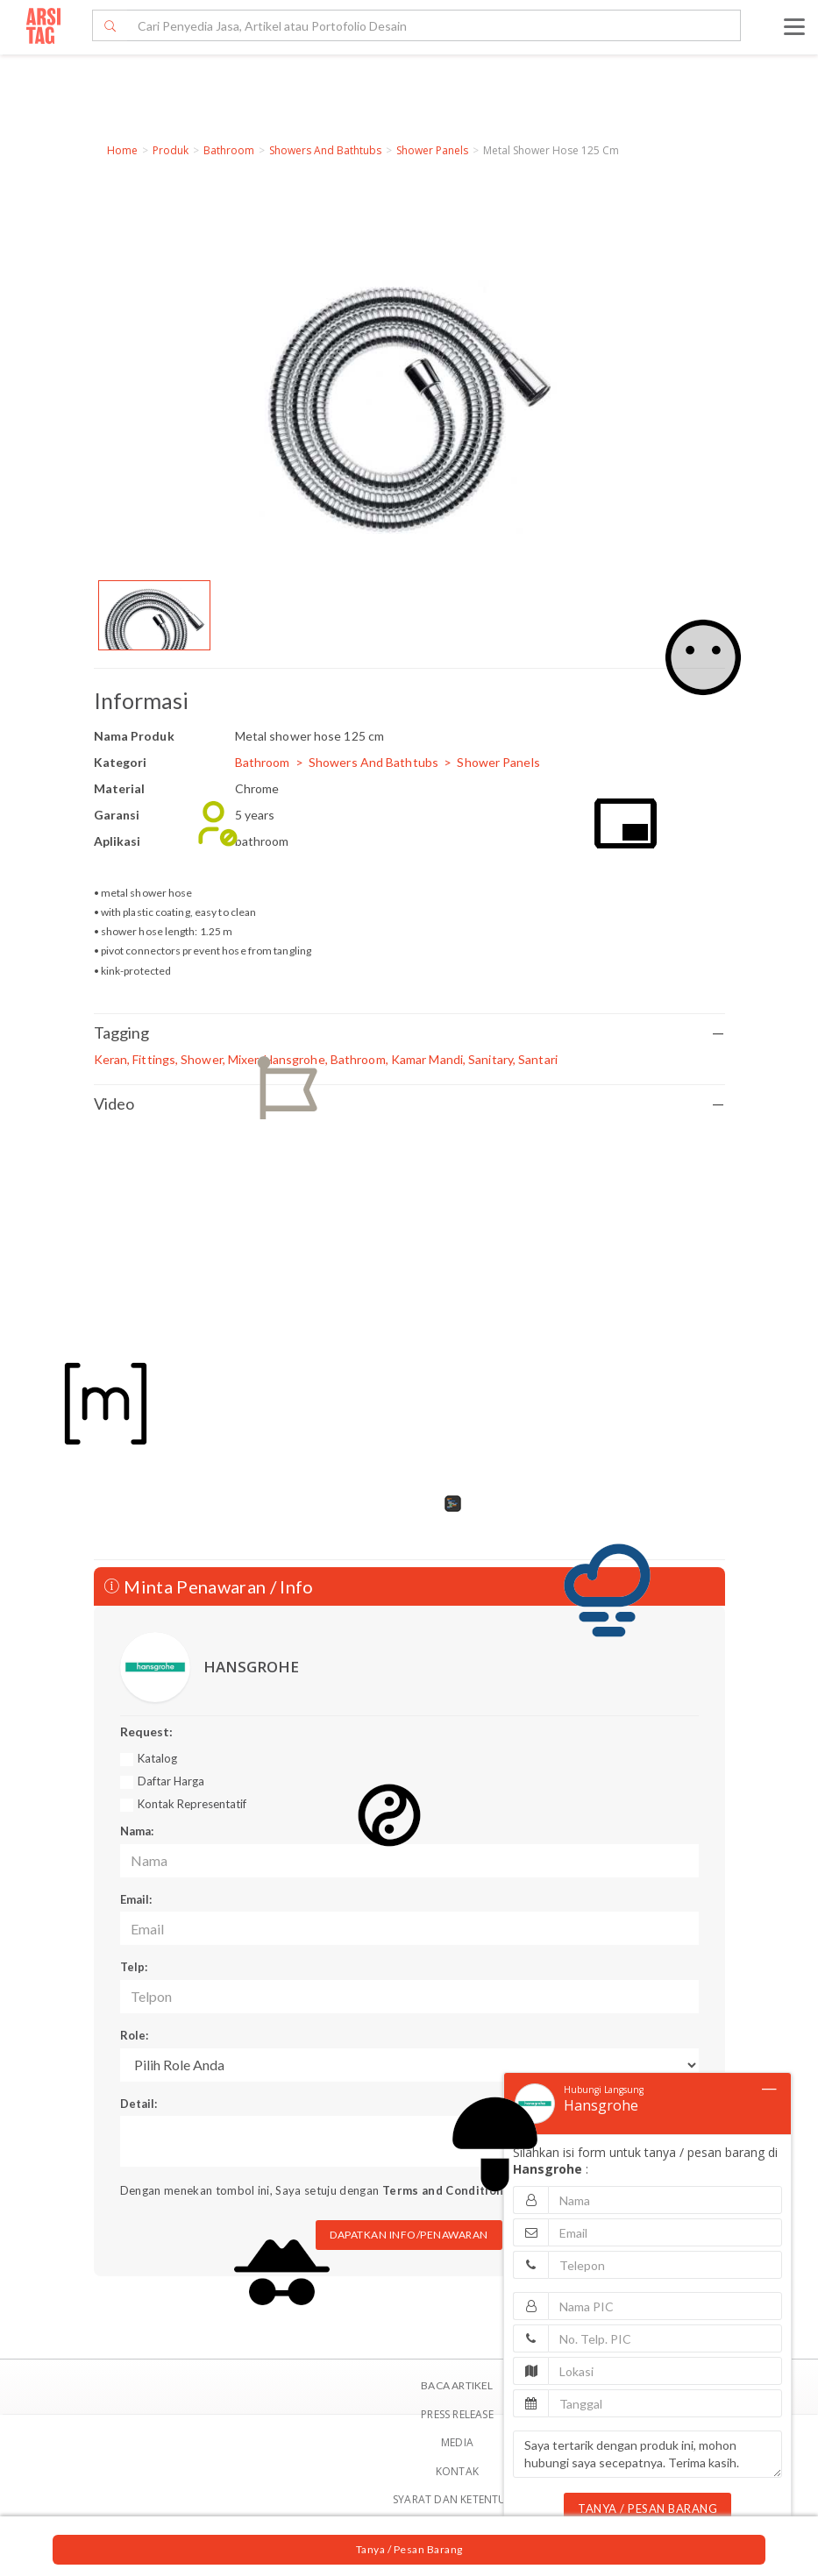 The image size is (818, 2576). Describe the element at coordinates (213, 822) in the screenshot. I see `cancel or block a user account` at that location.